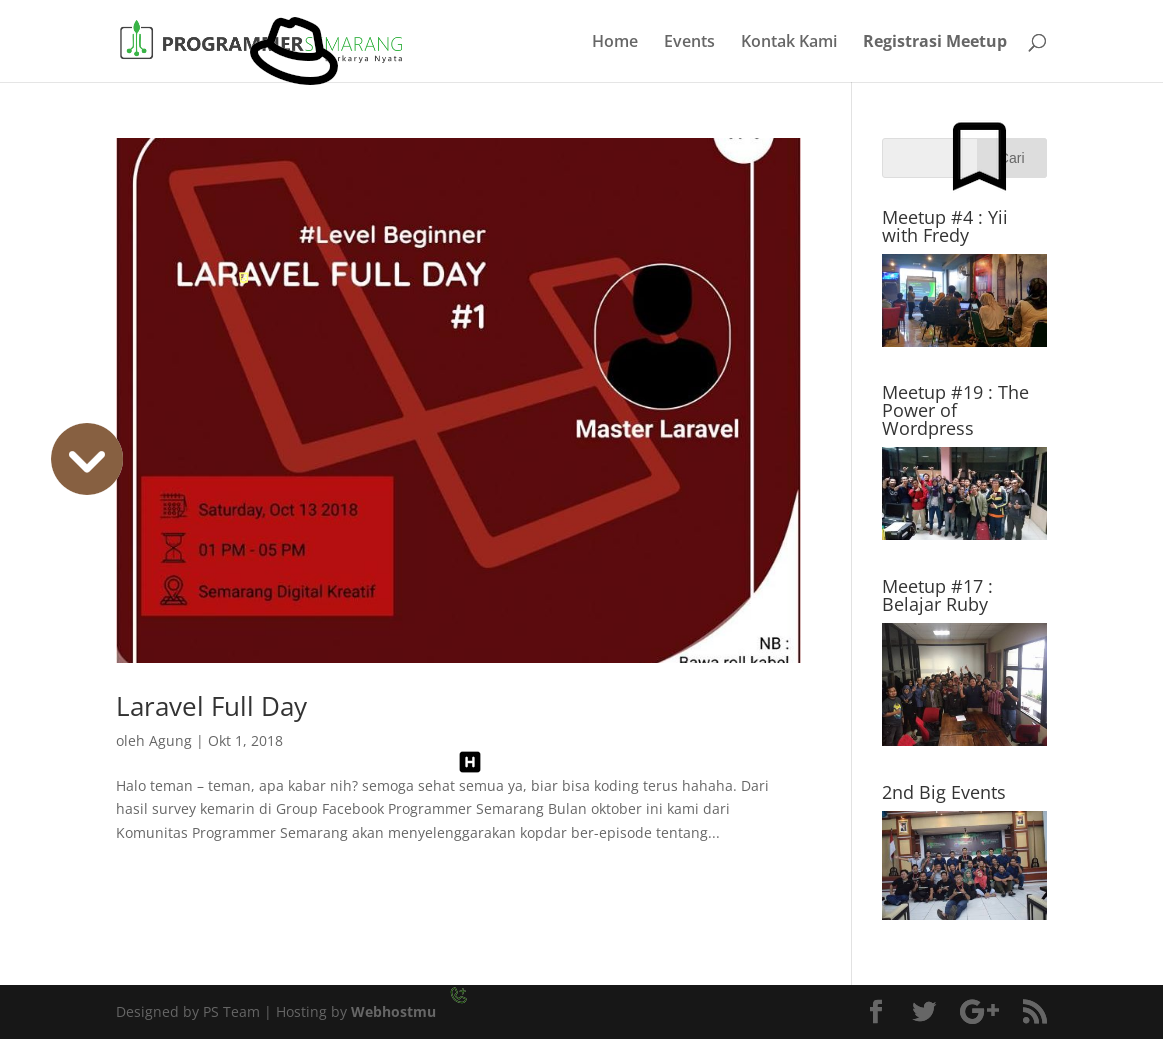 The width and height of the screenshot is (1163, 1039). What do you see at coordinates (470, 762) in the screenshot?
I see `indicates a hospital or medical facility nearby` at bounding box center [470, 762].